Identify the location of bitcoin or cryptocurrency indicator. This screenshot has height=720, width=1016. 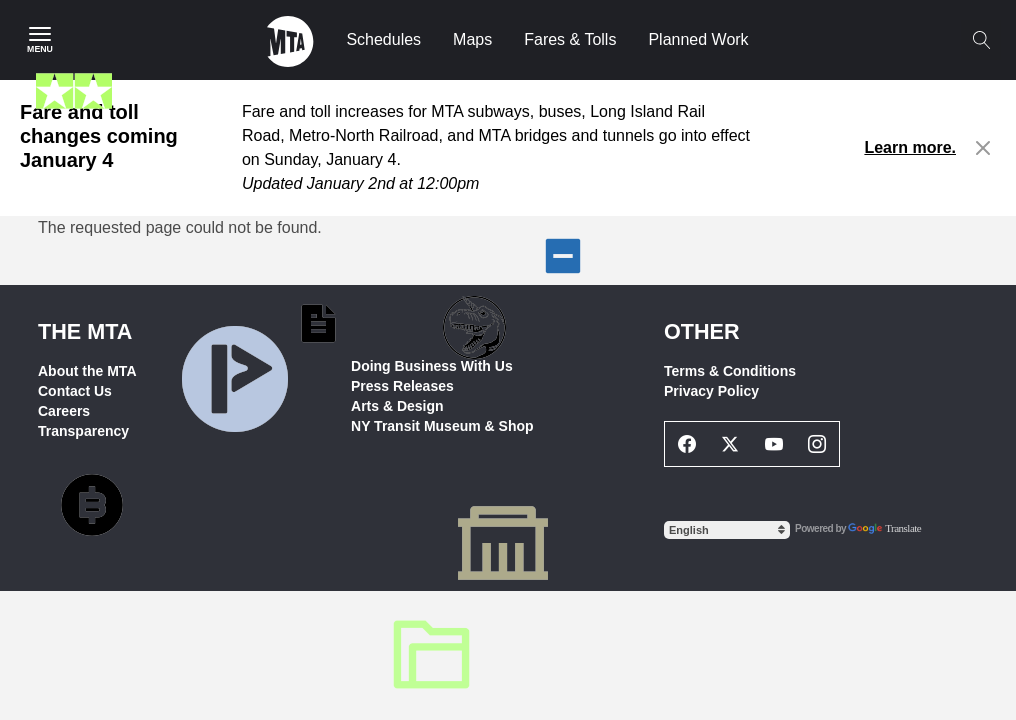
(92, 505).